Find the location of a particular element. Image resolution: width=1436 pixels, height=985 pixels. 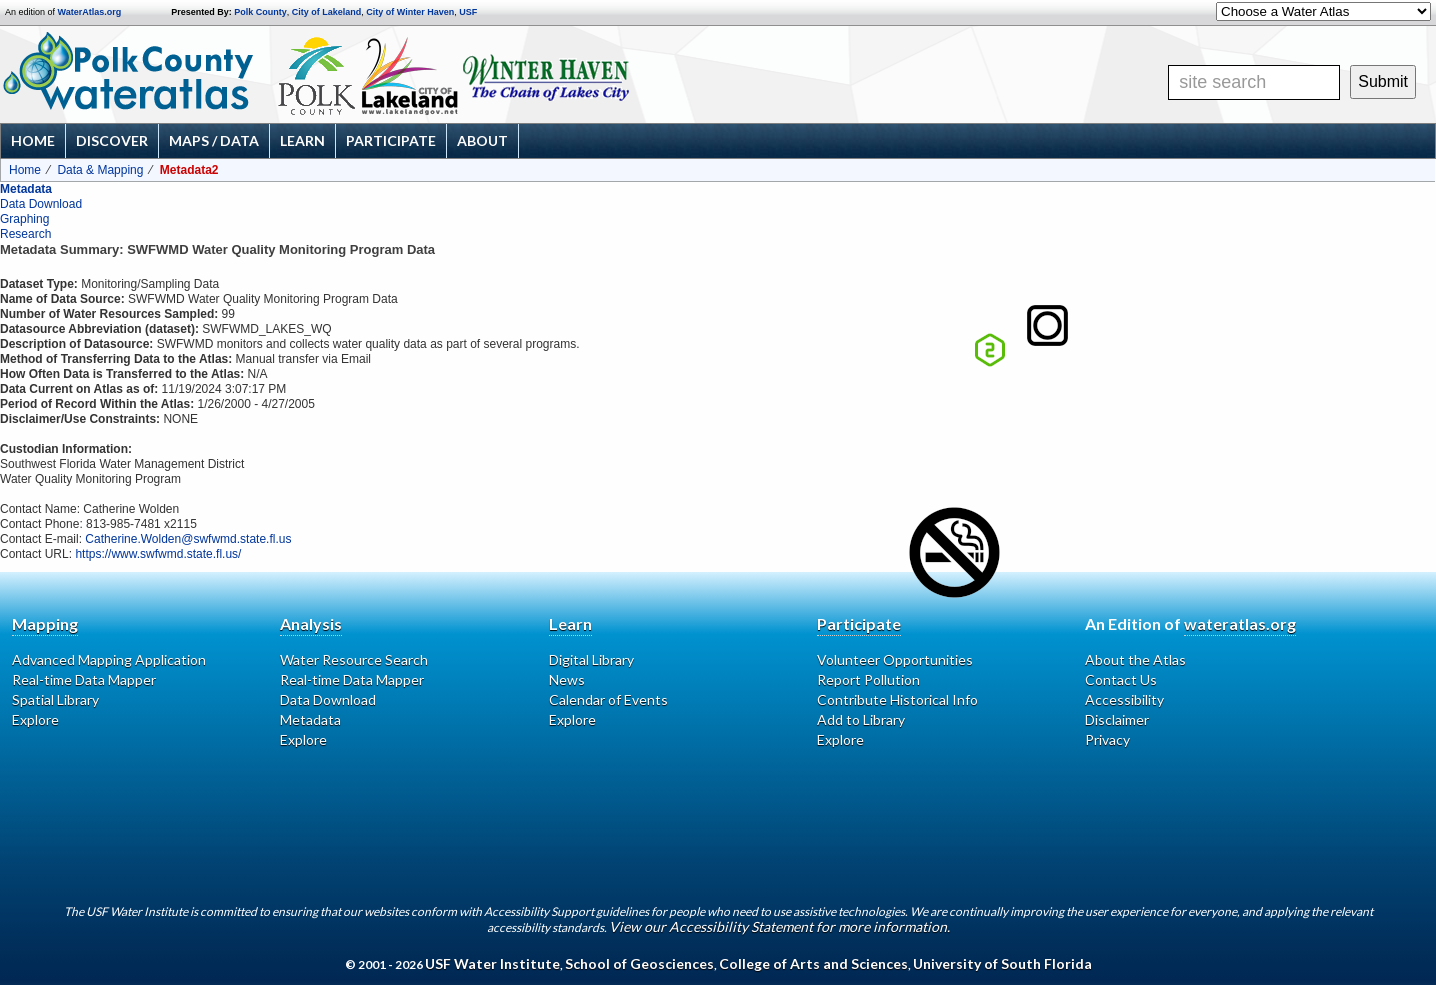

step 2 in a multi-step process is located at coordinates (990, 350).